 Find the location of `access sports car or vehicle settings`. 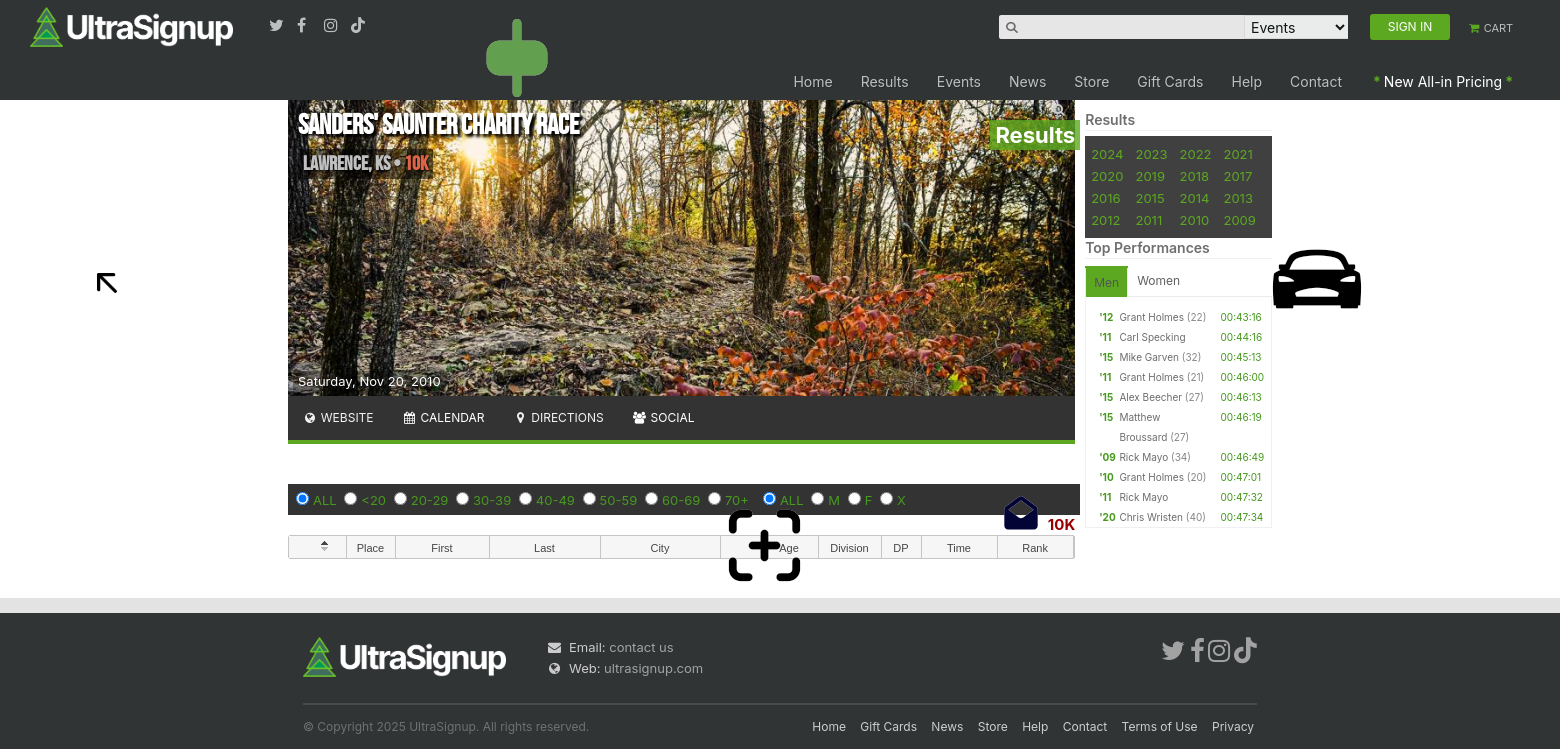

access sports car or vehicle settings is located at coordinates (1317, 279).